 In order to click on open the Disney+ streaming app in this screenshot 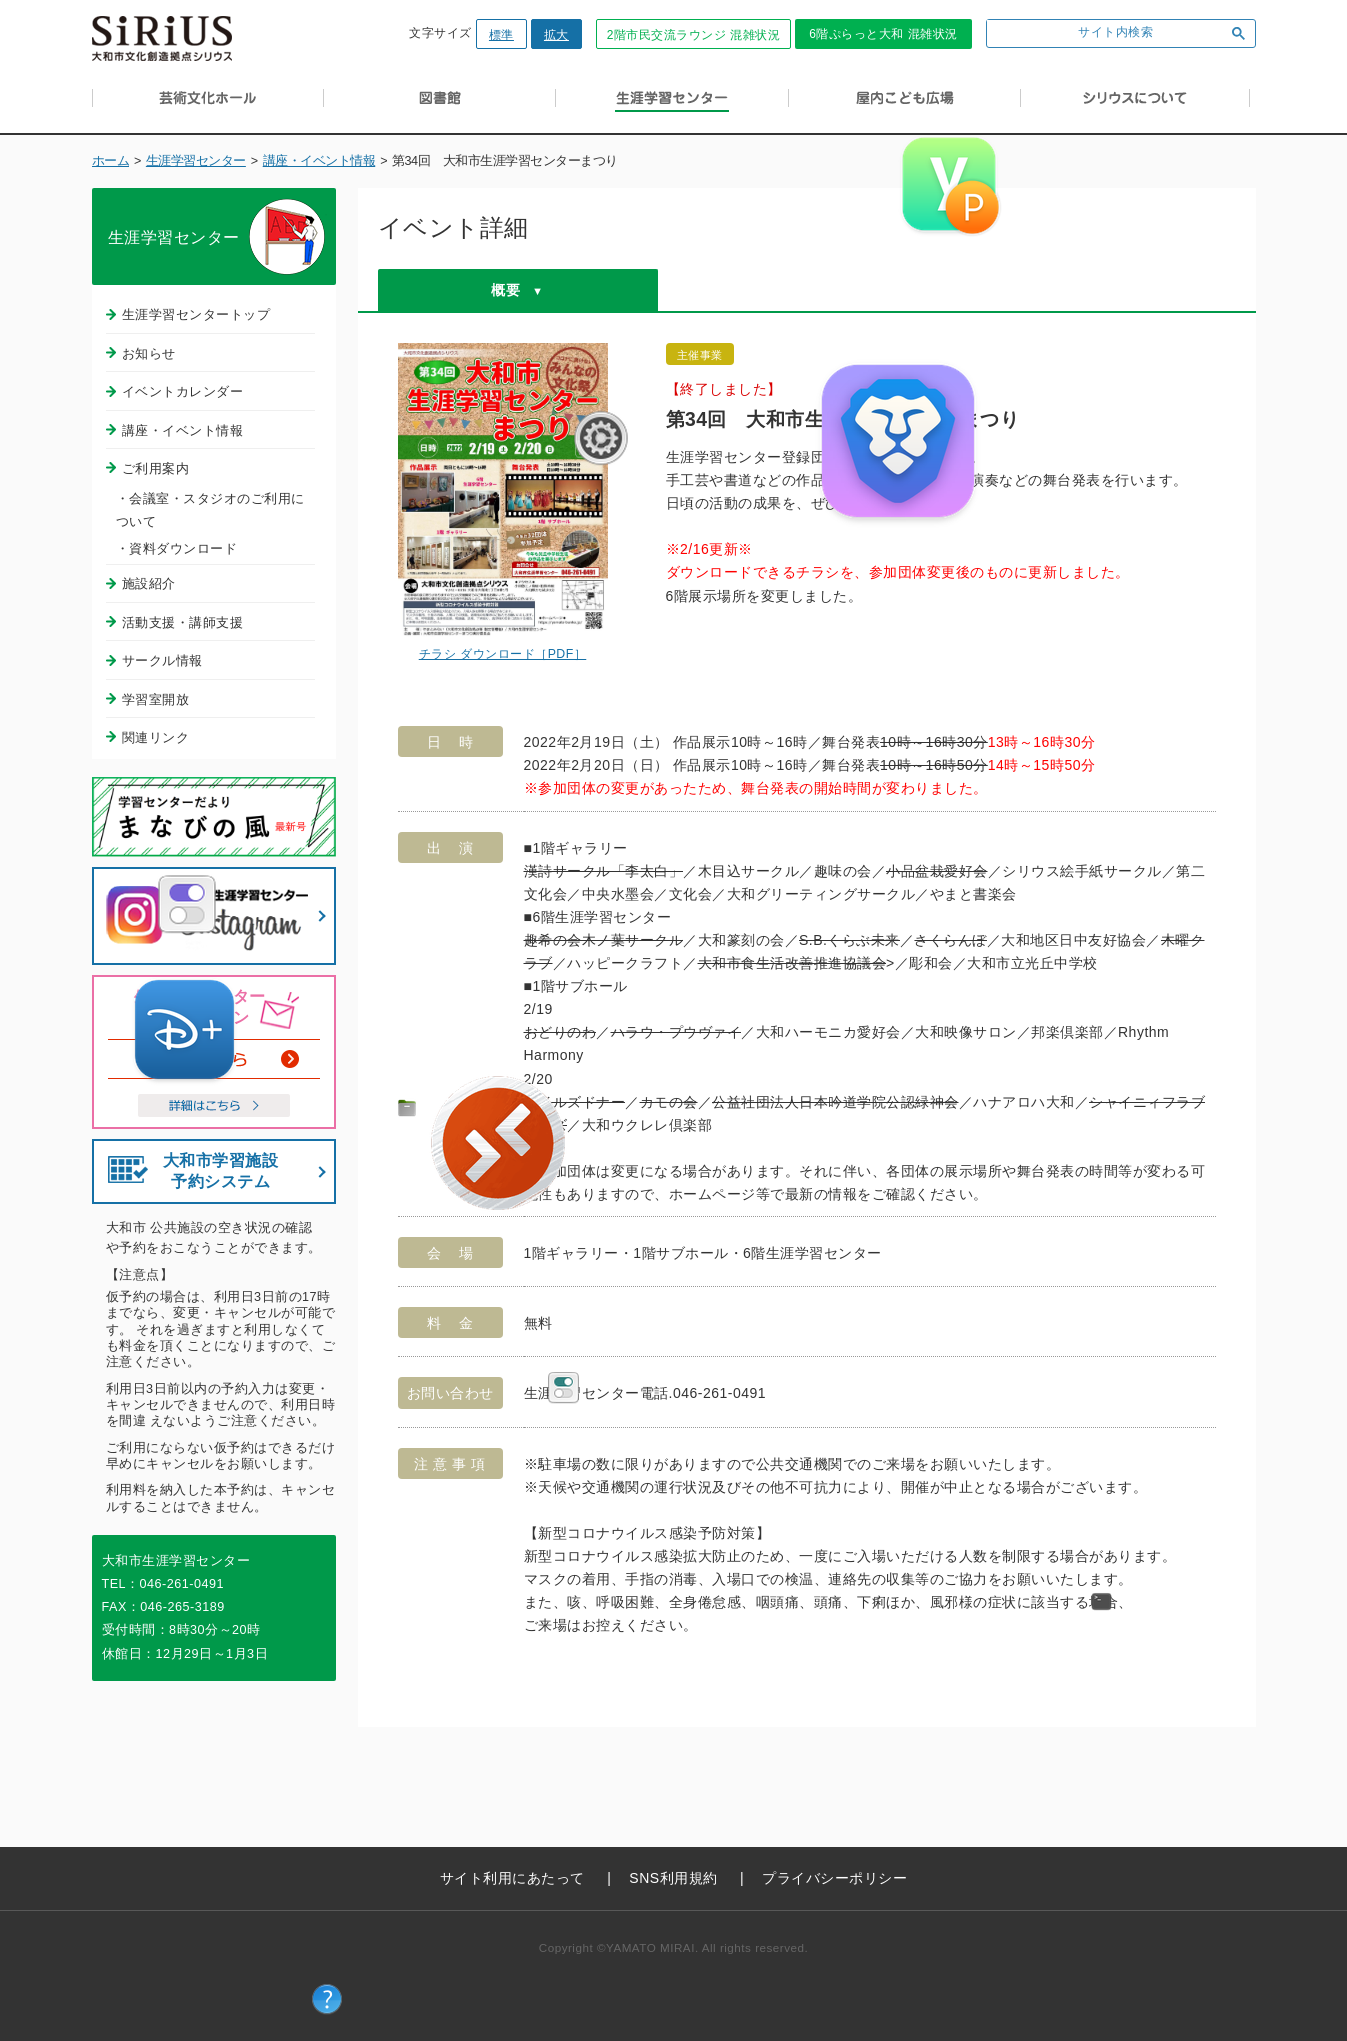, I will do `click(184, 1029)`.